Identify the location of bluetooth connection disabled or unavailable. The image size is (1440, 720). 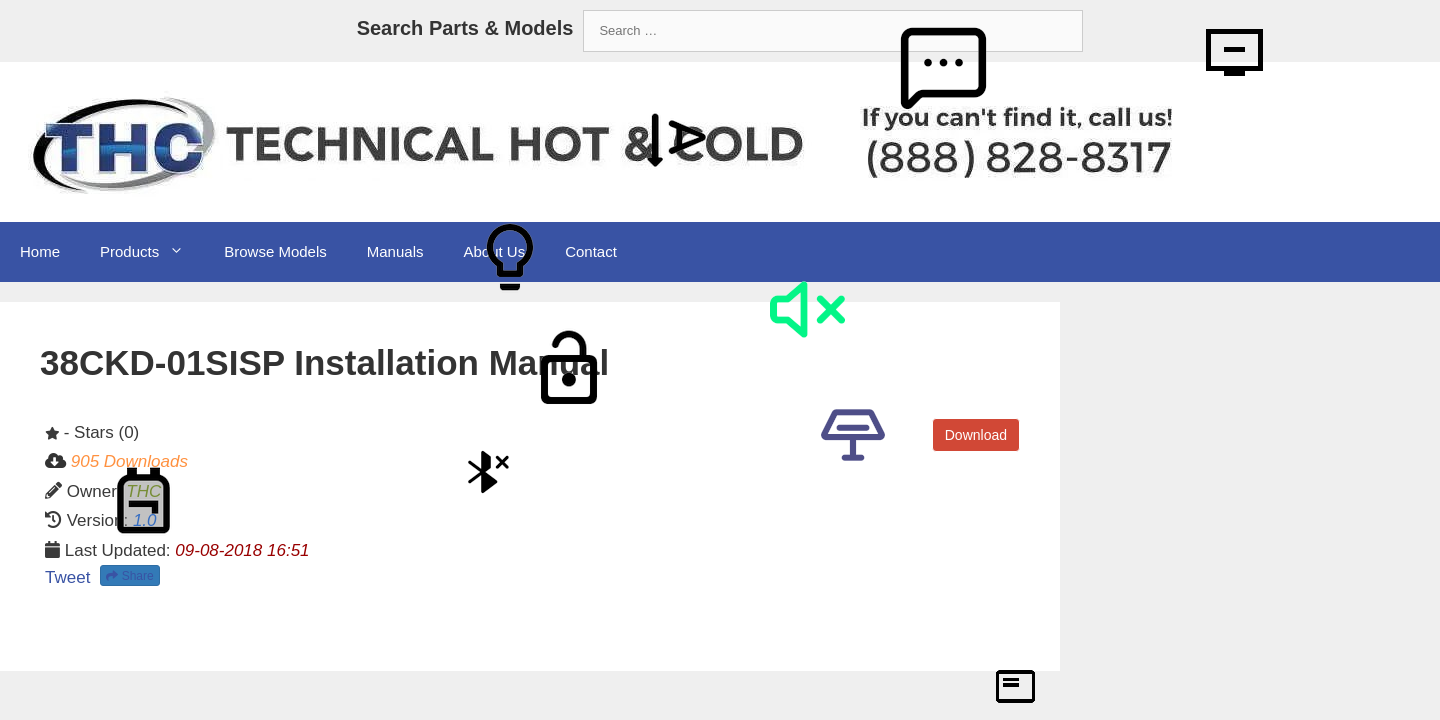
(486, 472).